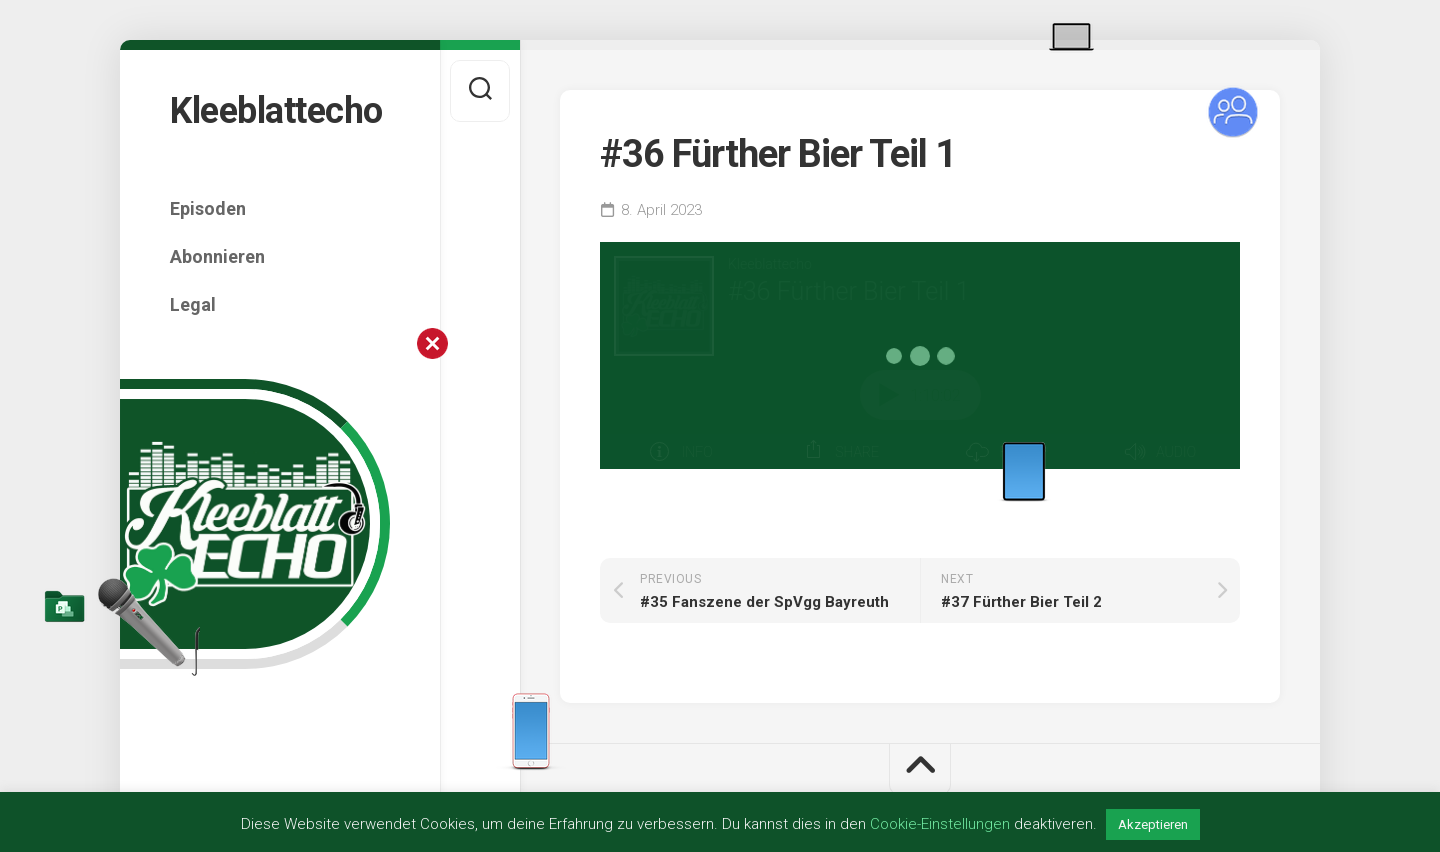  Describe the element at coordinates (1024, 472) in the screenshot. I see `iPad Pro device connected to your system` at that location.